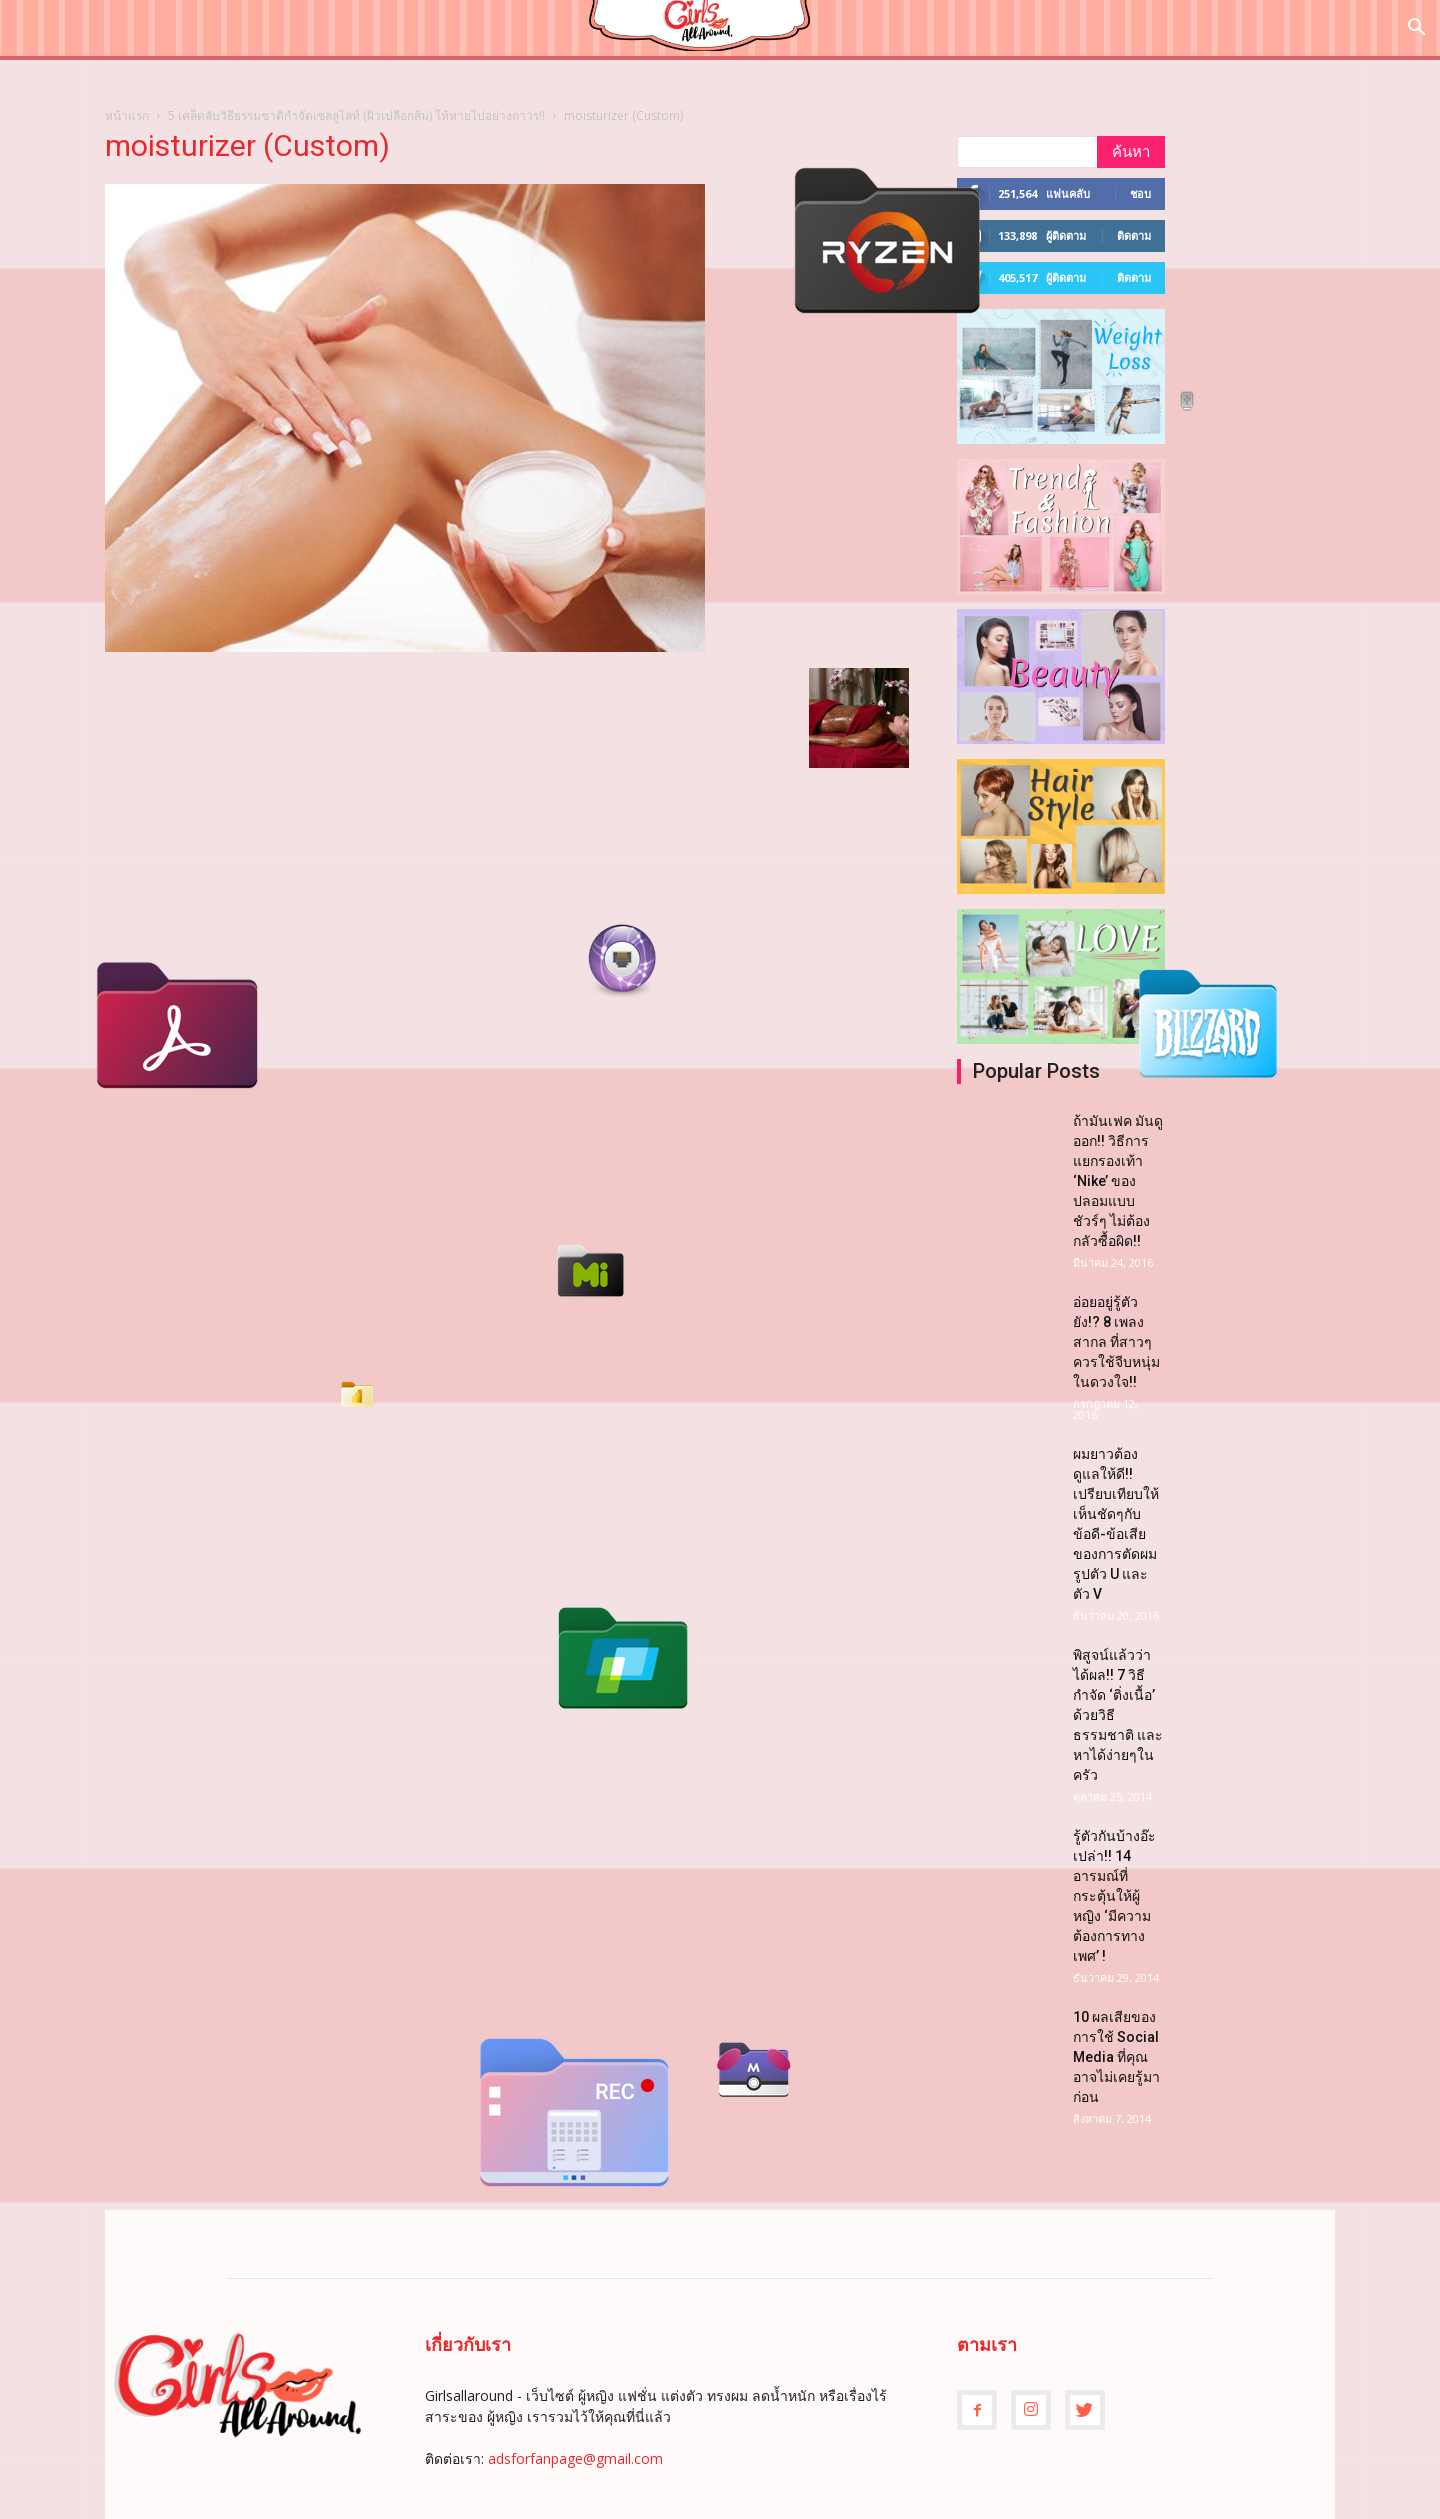  What do you see at coordinates (176, 1029) in the screenshot?
I see `open folder containing adobe acrobat files` at bounding box center [176, 1029].